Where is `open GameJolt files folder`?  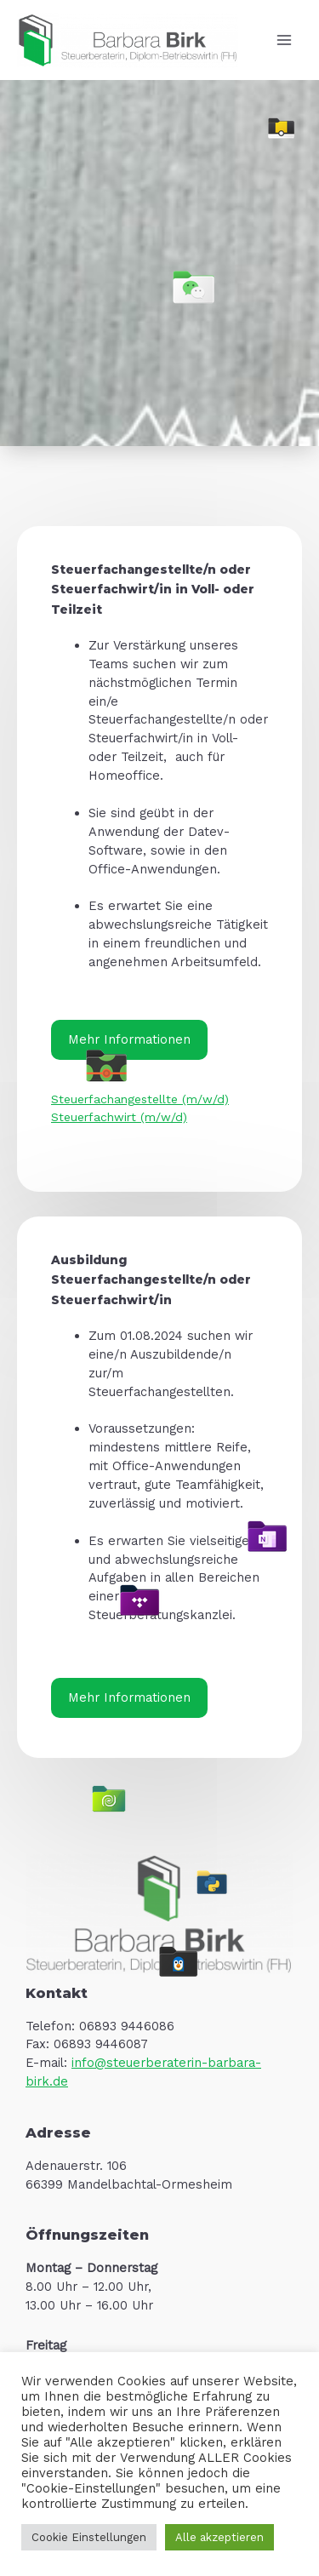
open GameJolt files folder is located at coordinates (109, 1800).